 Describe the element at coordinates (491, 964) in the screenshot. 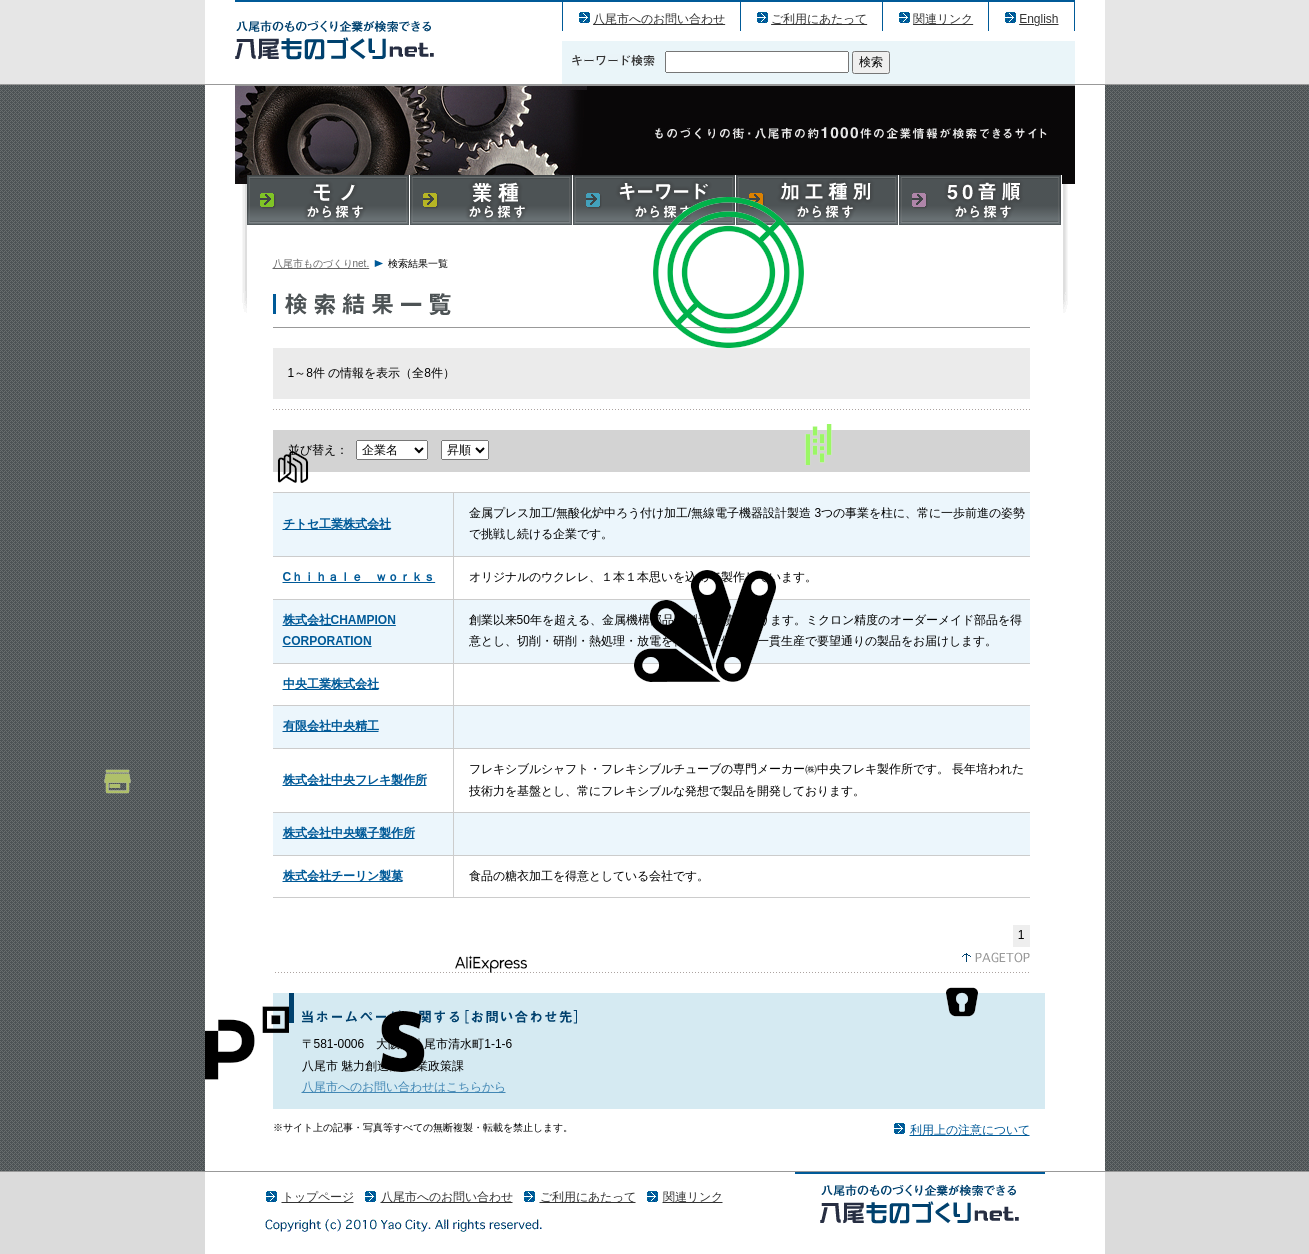

I see `open the AliExpress shopping app` at that location.